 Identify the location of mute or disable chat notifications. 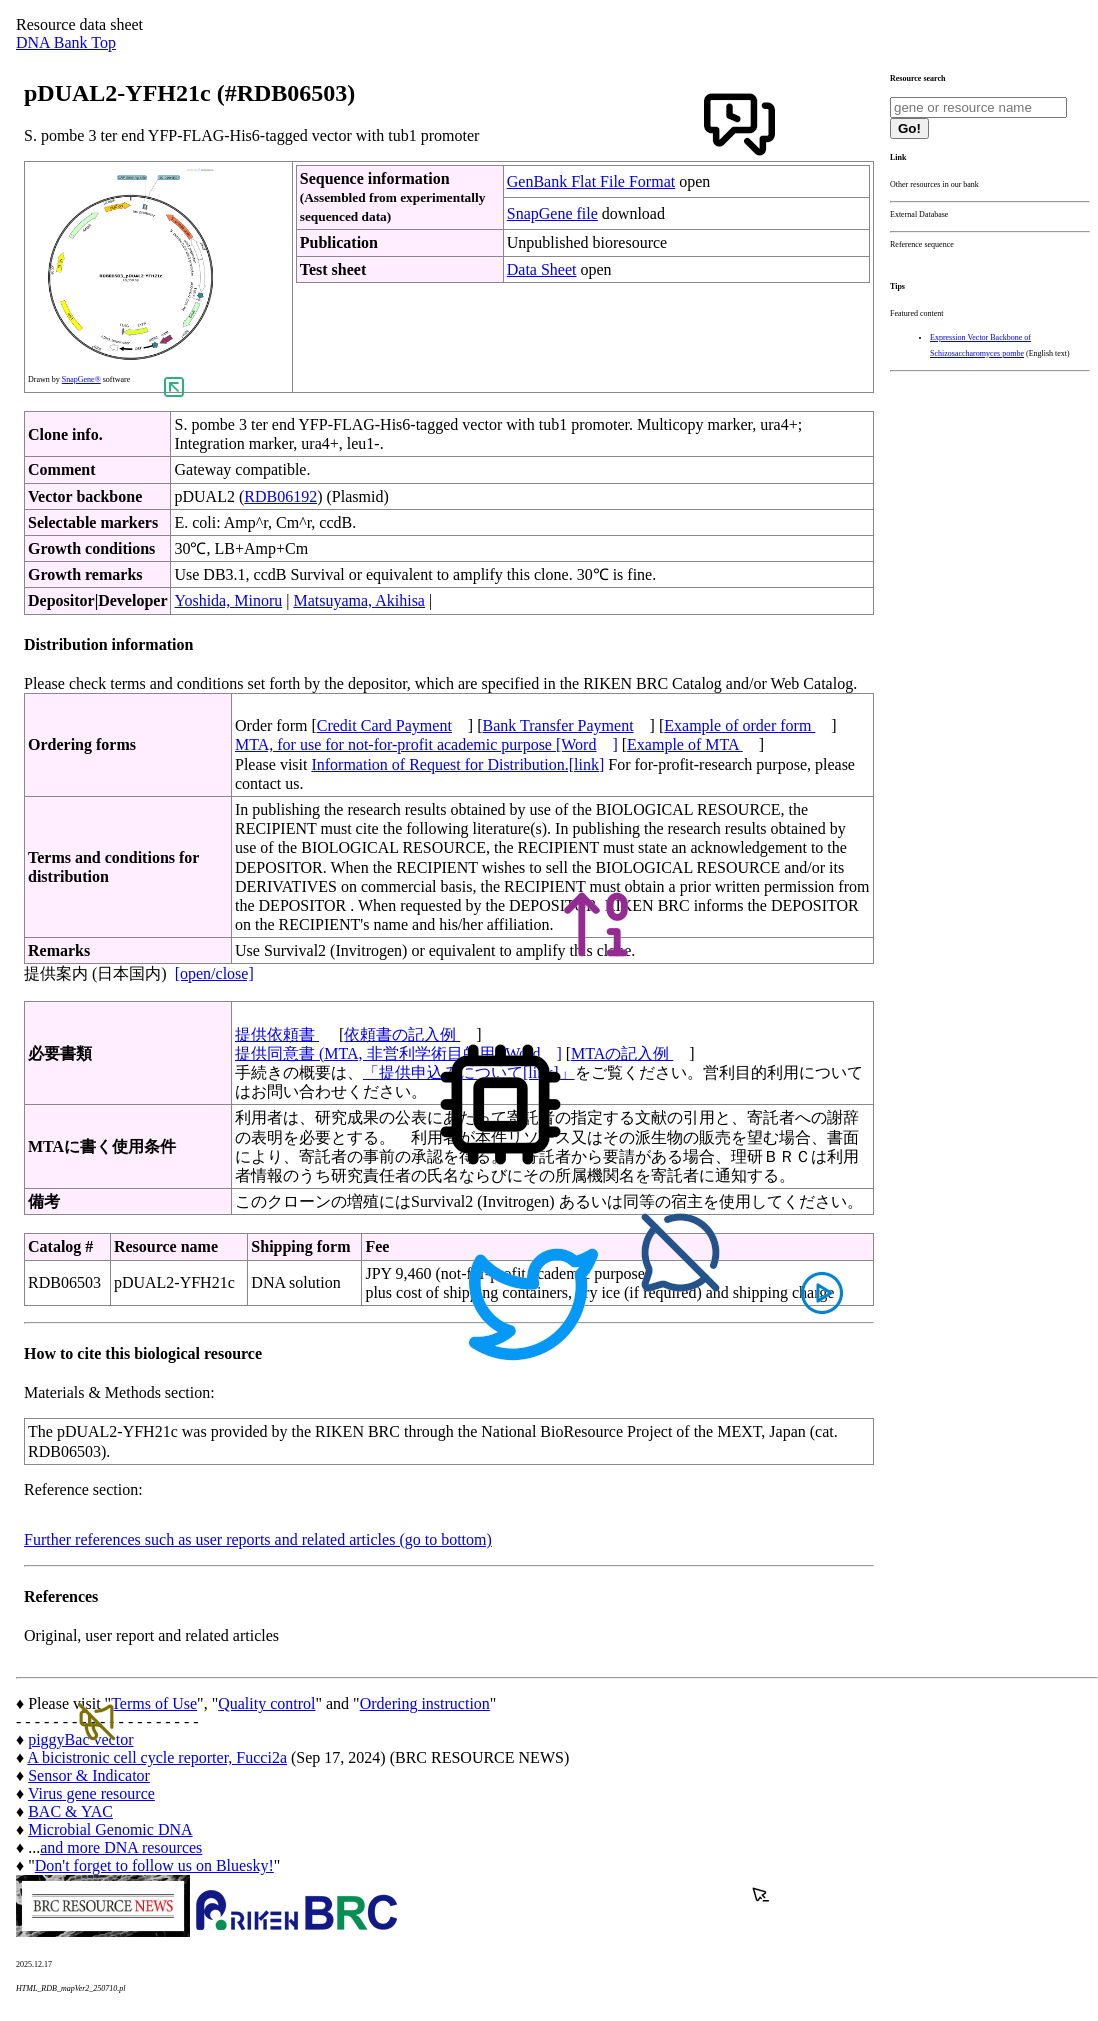
(680, 1252).